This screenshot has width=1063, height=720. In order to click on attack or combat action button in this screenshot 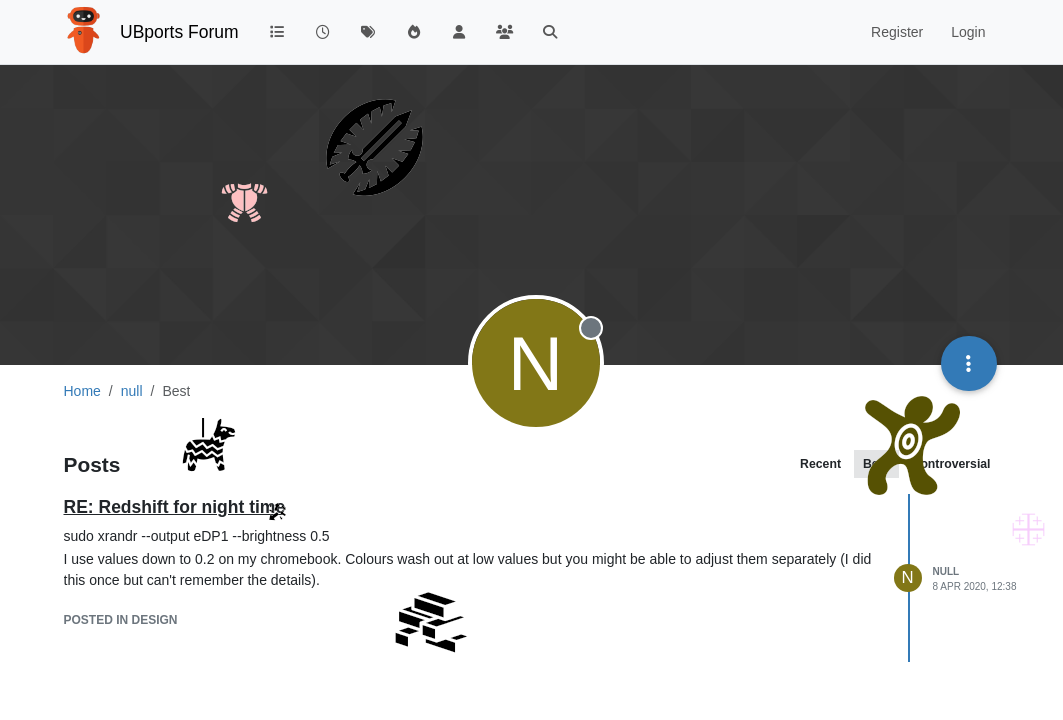, I will do `click(375, 147)`.